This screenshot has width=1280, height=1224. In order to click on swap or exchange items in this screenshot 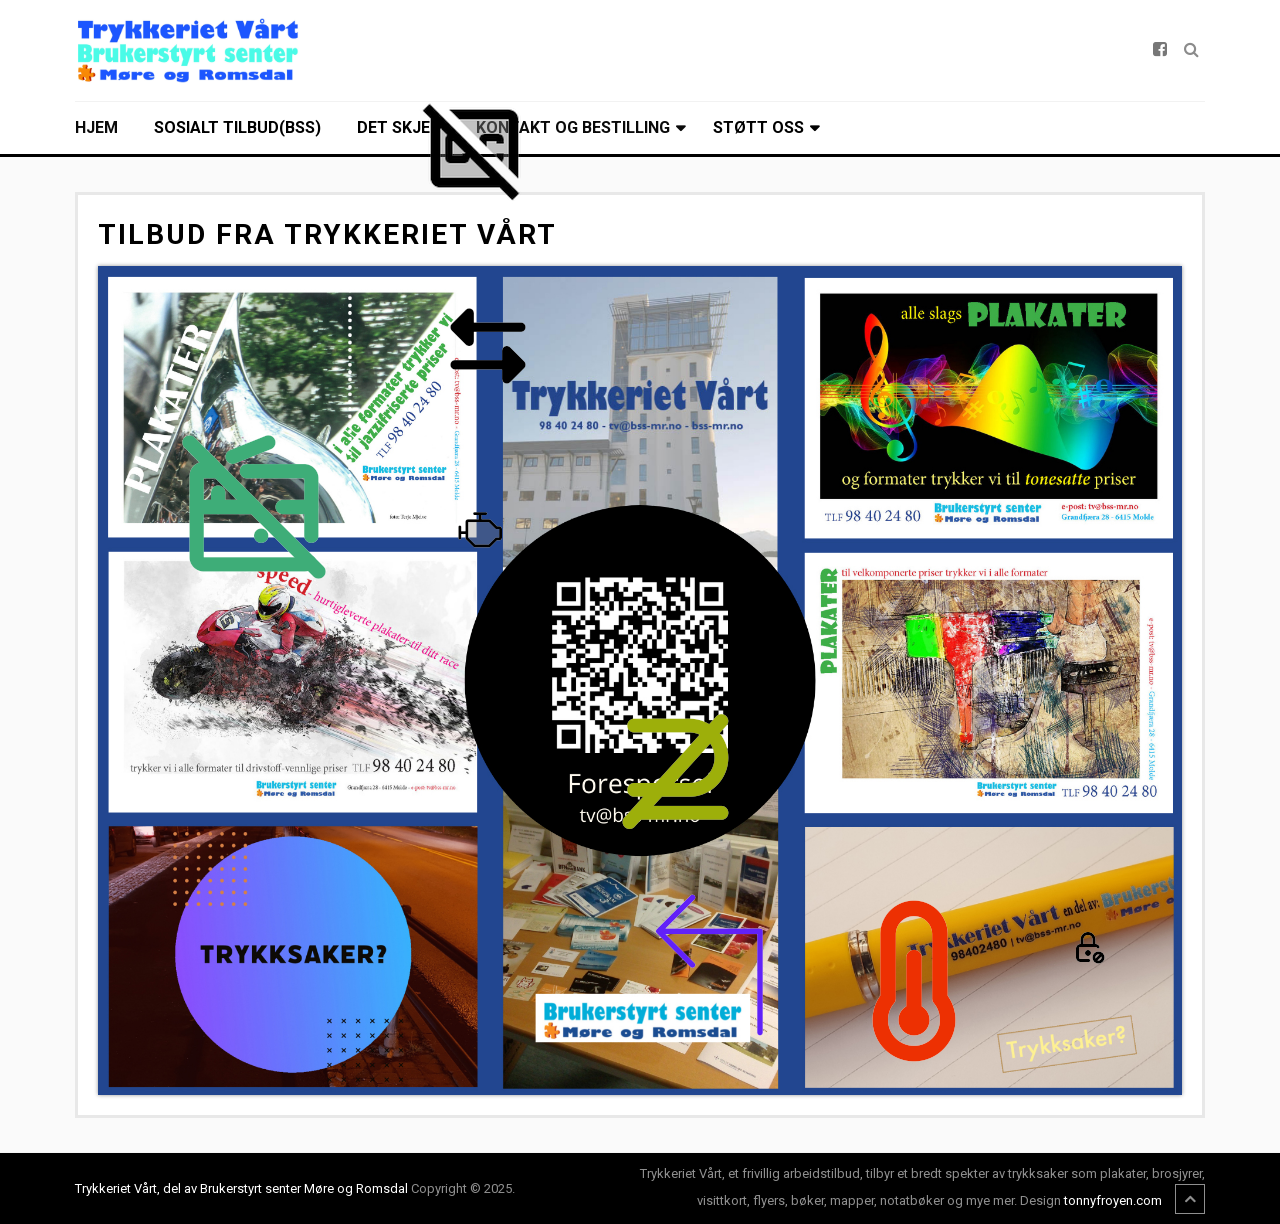, I will do `click(488, 346)`.